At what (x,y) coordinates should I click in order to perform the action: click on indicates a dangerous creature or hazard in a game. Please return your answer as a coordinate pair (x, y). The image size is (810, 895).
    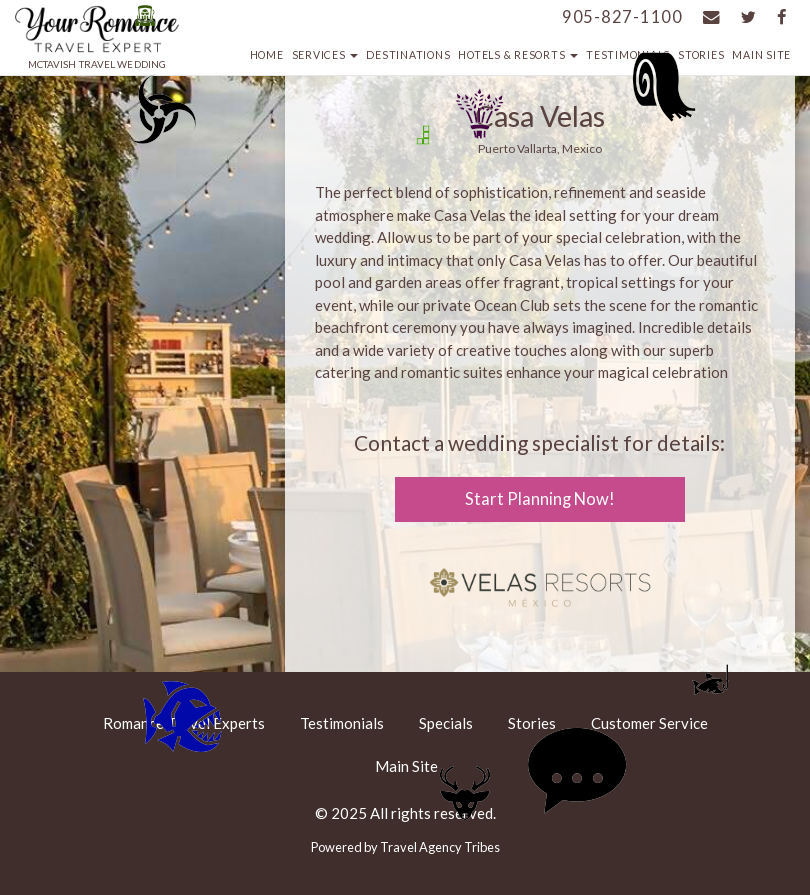
    Looking at the image, I should click on (182, 716).